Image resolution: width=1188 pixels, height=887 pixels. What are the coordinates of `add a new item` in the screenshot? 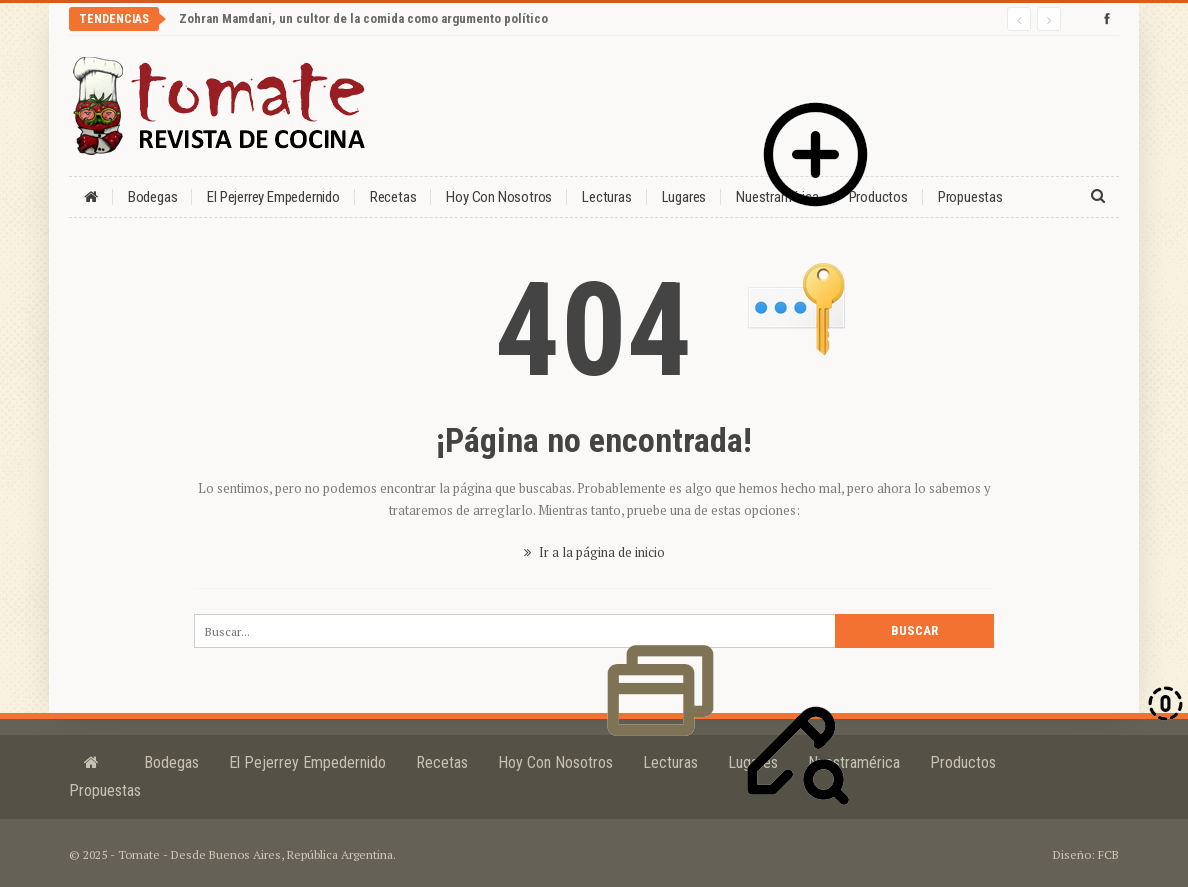 It's located at (815, 154).